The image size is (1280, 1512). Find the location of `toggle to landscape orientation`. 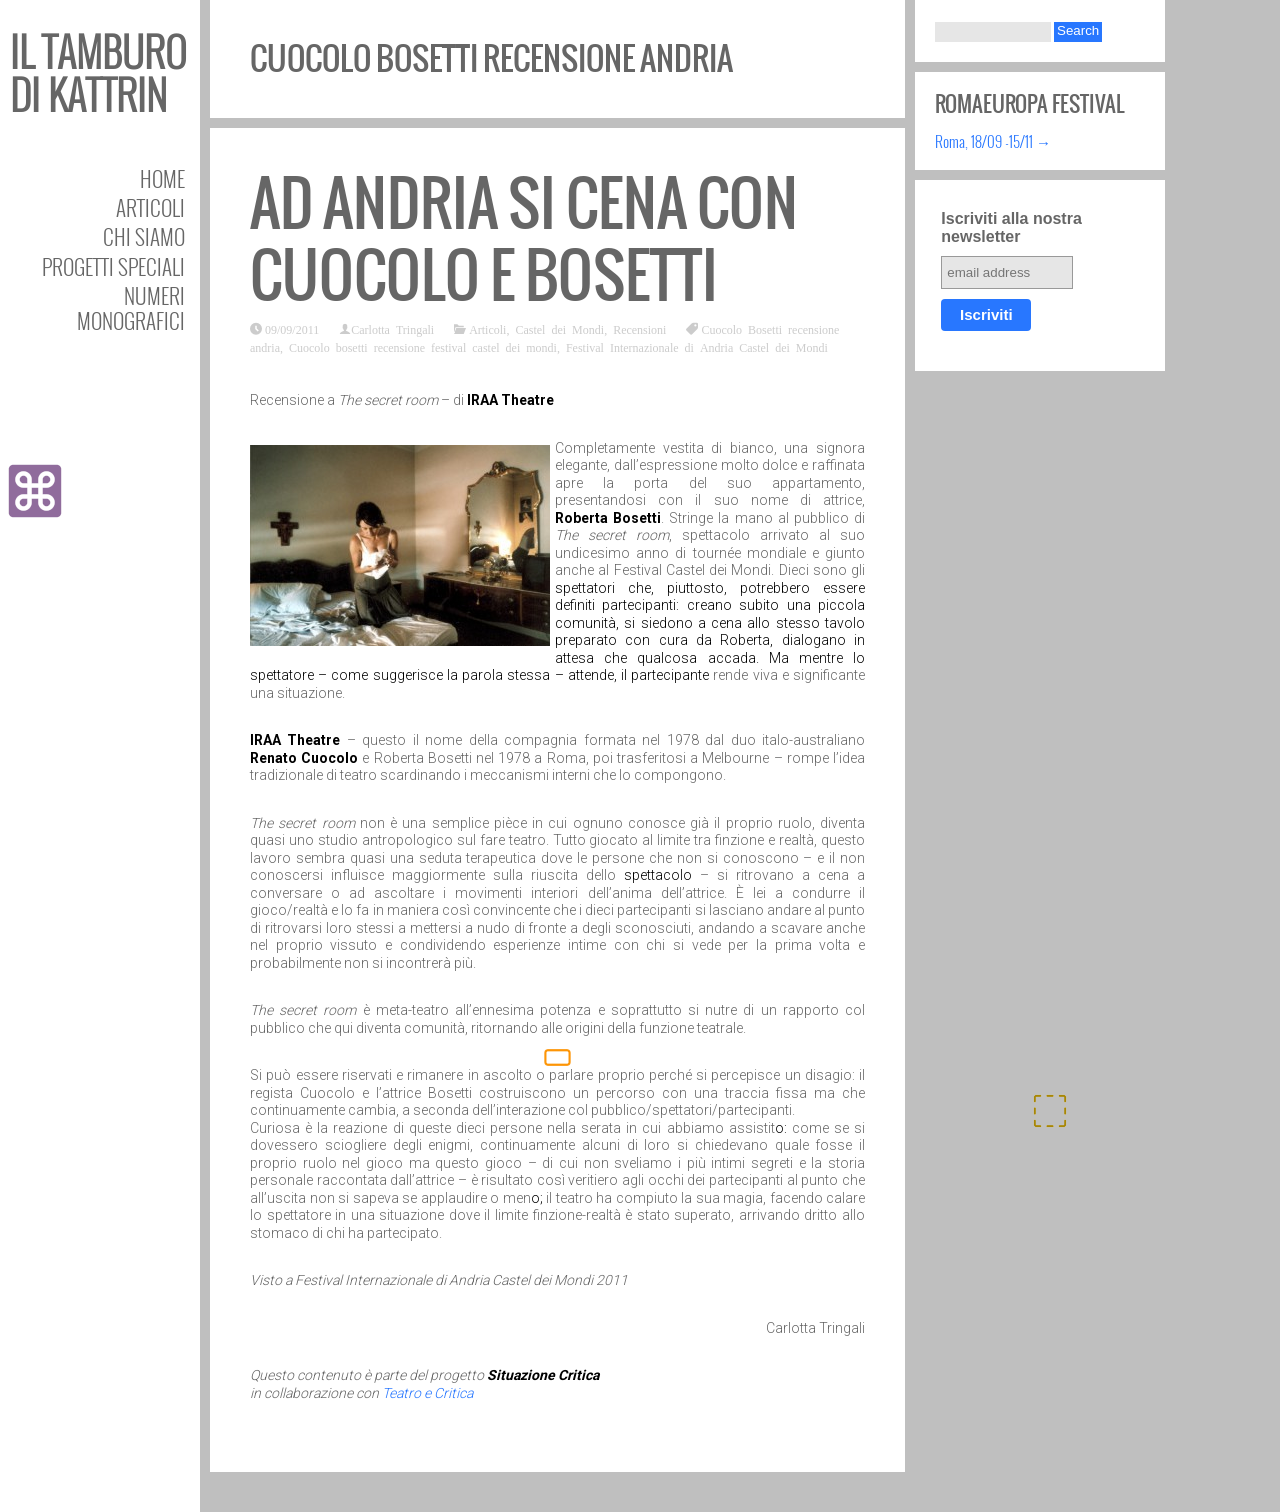

toggle to landscape orientation is located at coordinates (557, 1057).